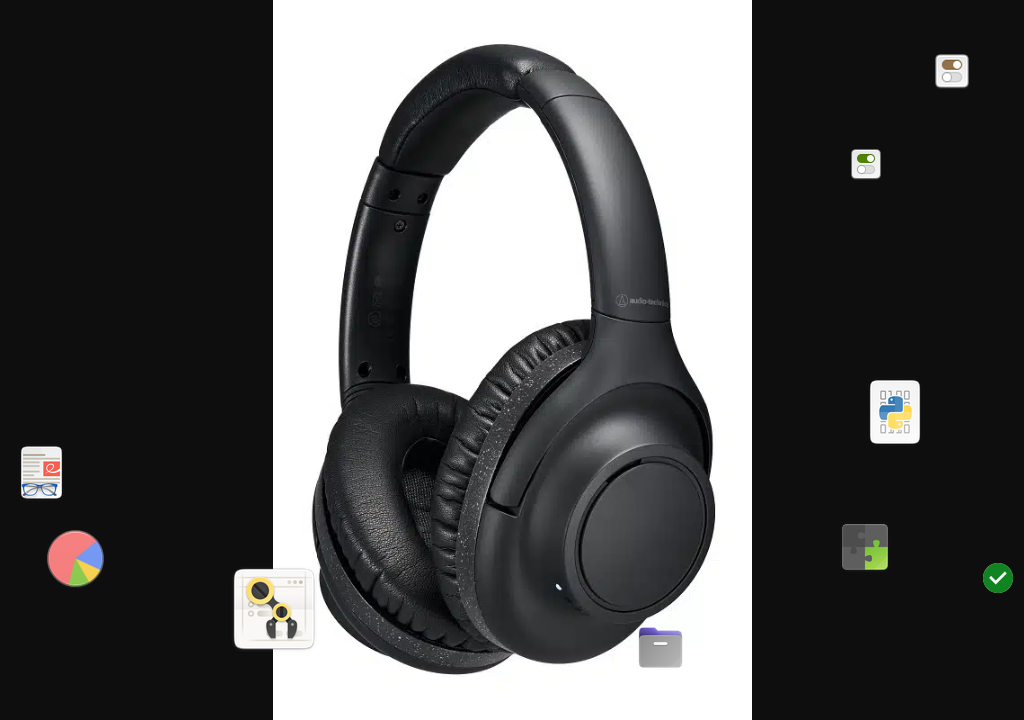 The width and height of the screenshot is (1024, 720). Describe the element at coordinates (75, 558) in the screenshot. I see `open baobab disk usage analyzer` at that location.